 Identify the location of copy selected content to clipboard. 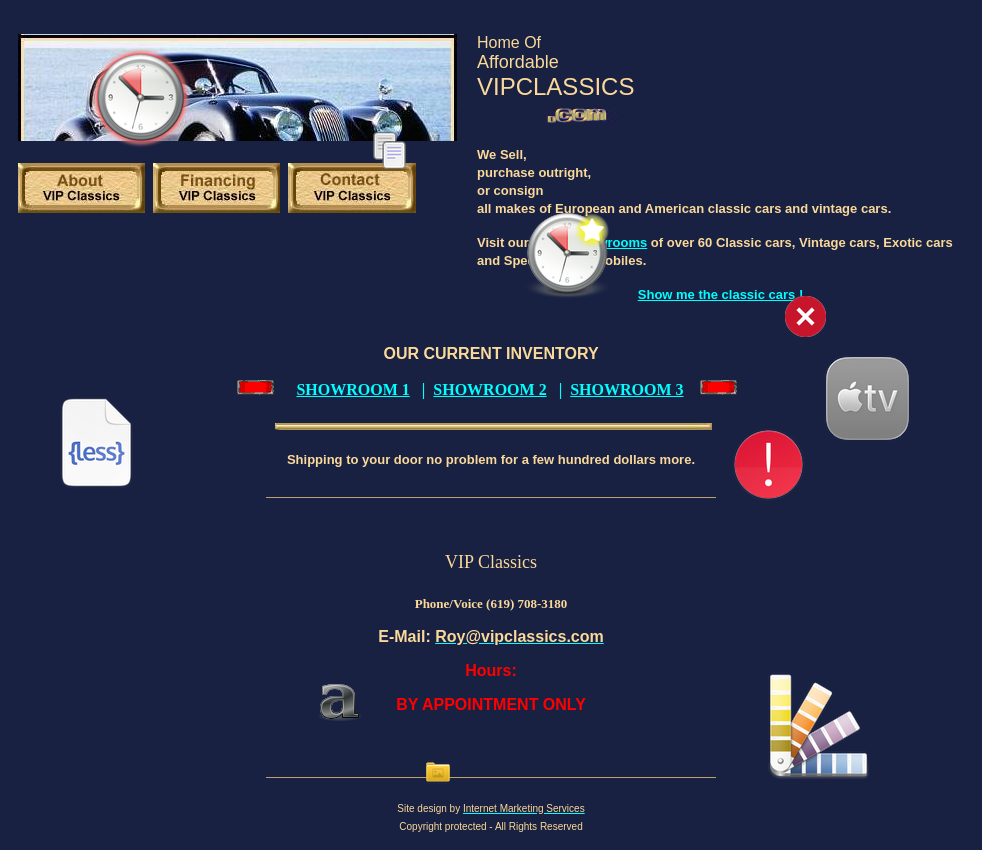
(389, 150).